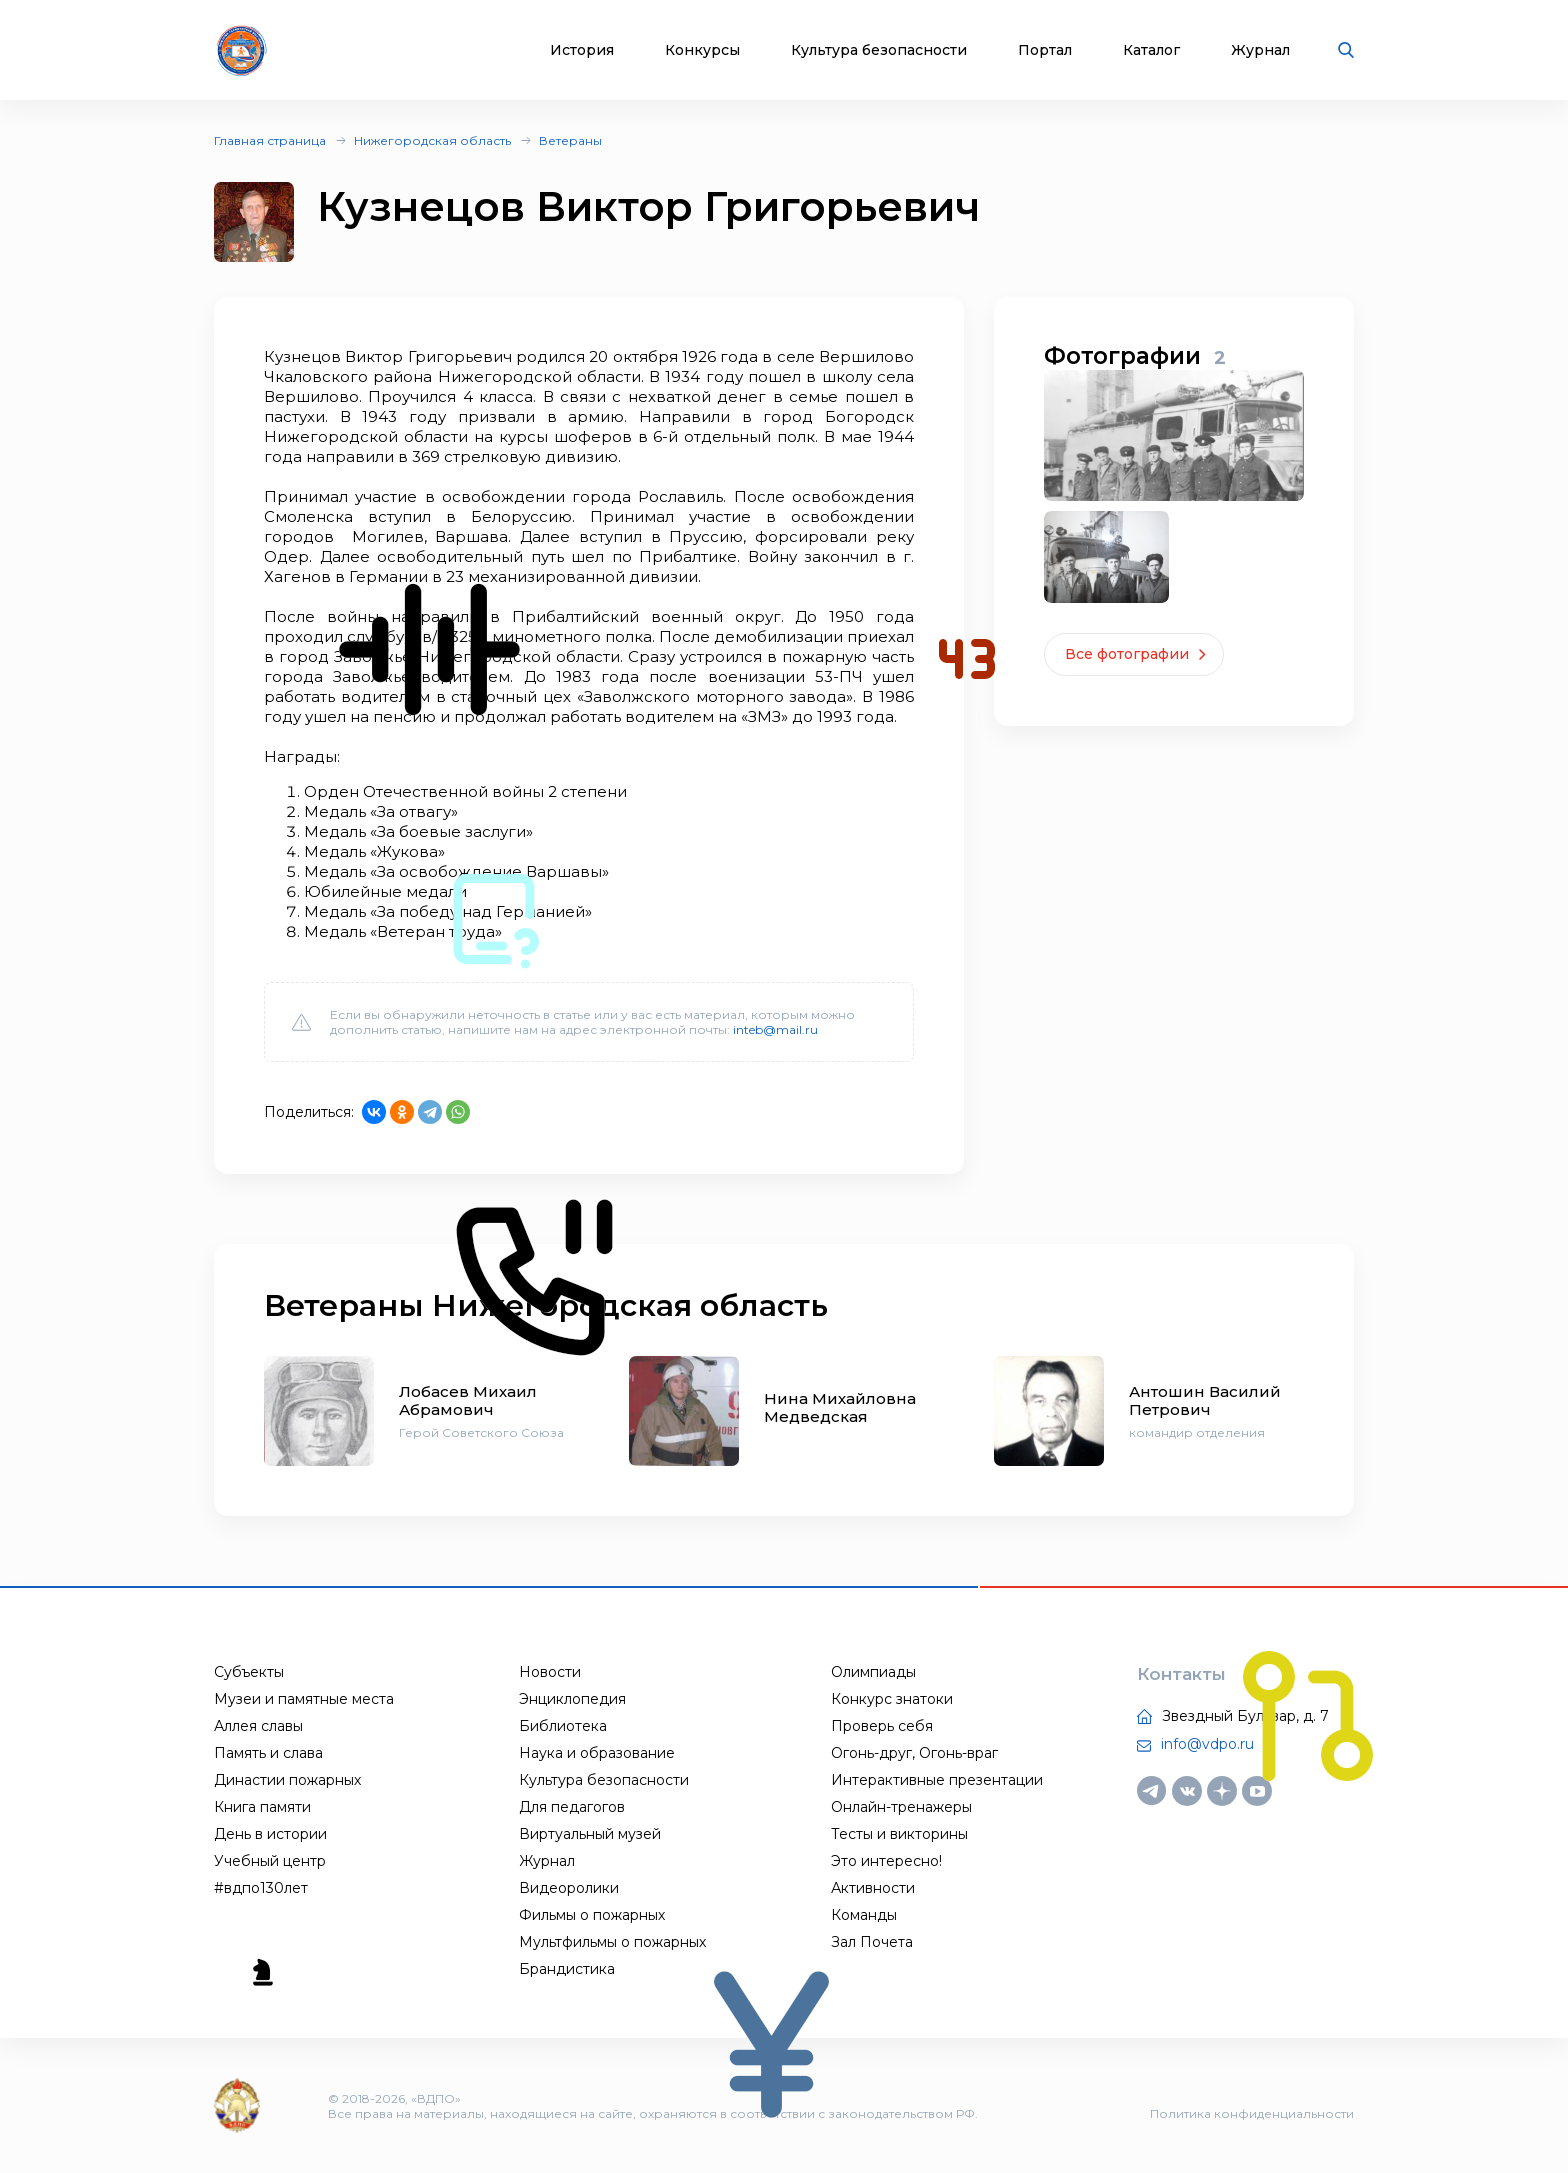 The width and height of the screenshot is (1568, 2173). Describe the element at coordinates (429, 649) in the screenshot. I see `view battery circuit or power connection status` at that location.